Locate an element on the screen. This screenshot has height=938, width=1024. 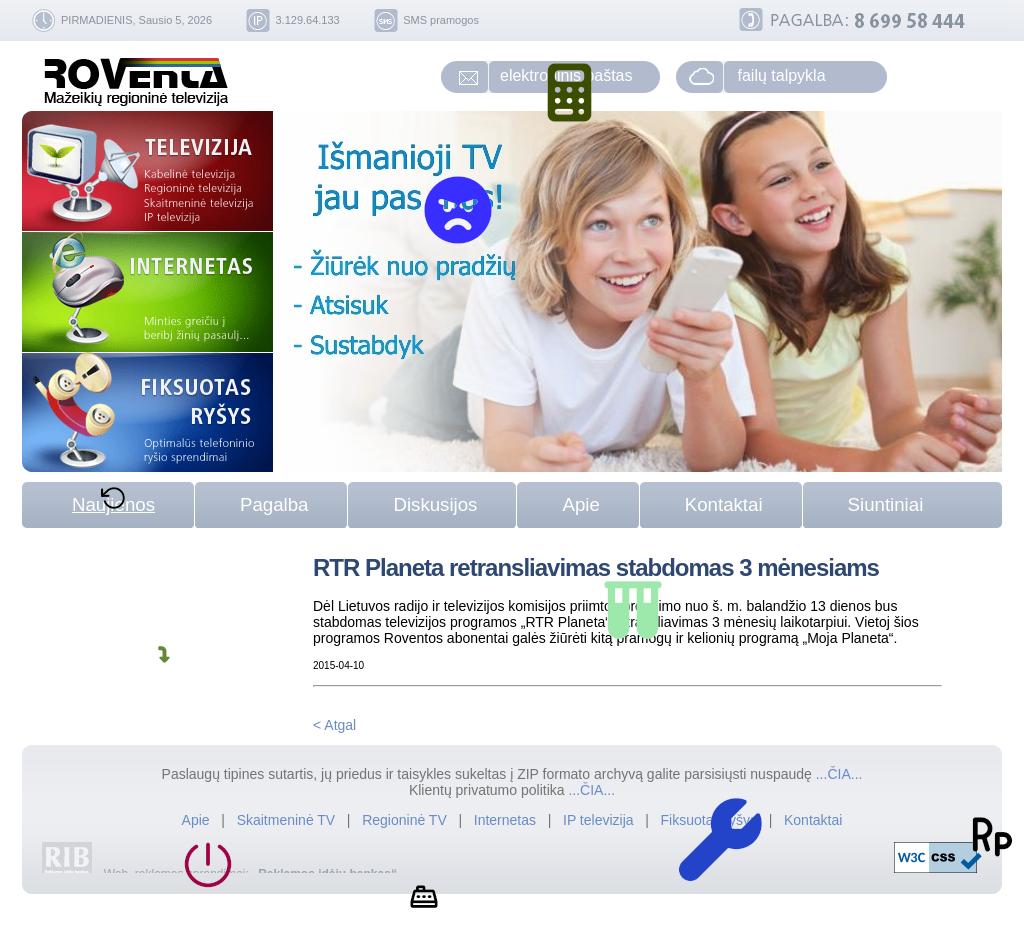
navigate to the next item below is located at coordinates (164, 654).